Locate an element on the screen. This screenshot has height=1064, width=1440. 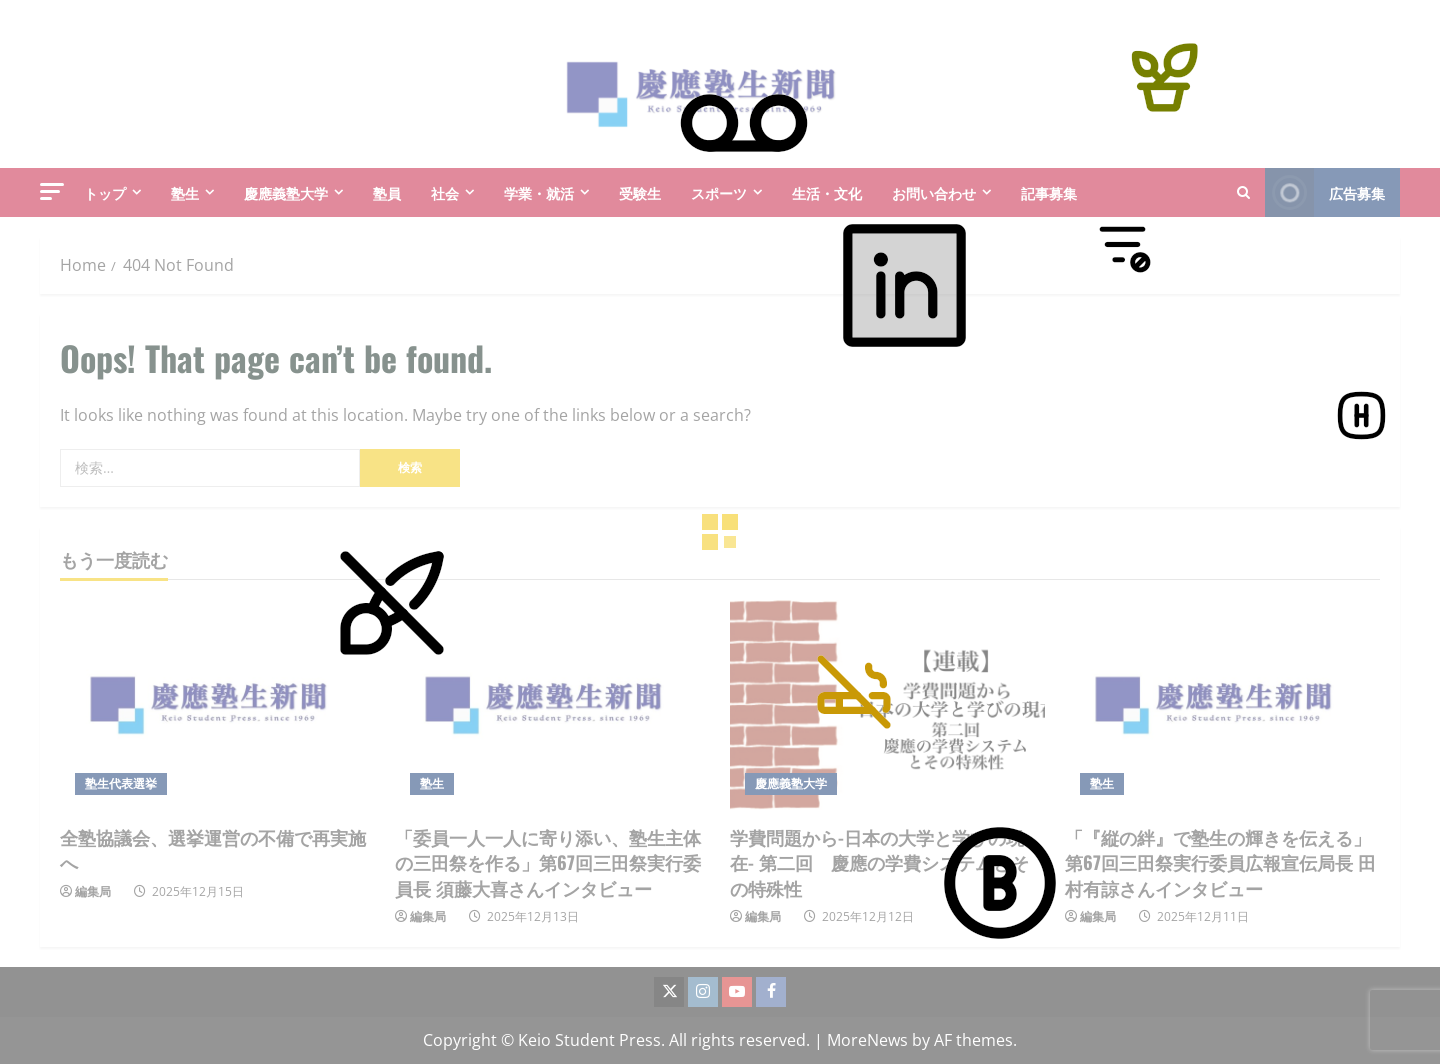
indicates item or option labeled "B" is located at coordinates (1000, 883).